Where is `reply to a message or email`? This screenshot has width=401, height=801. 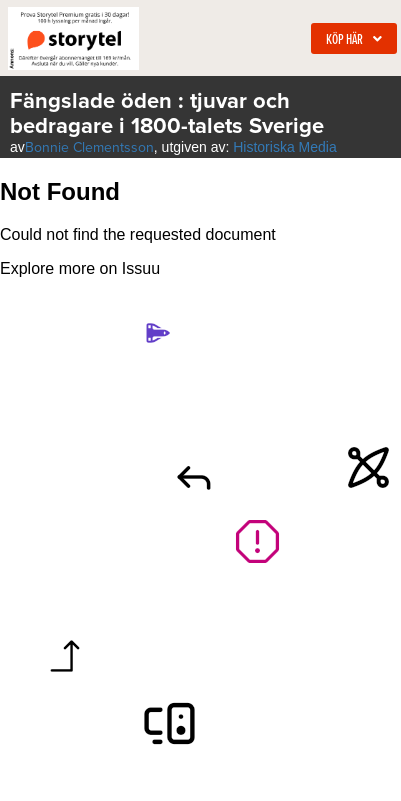 reply to a message or email is located at coordinates (194, 477).